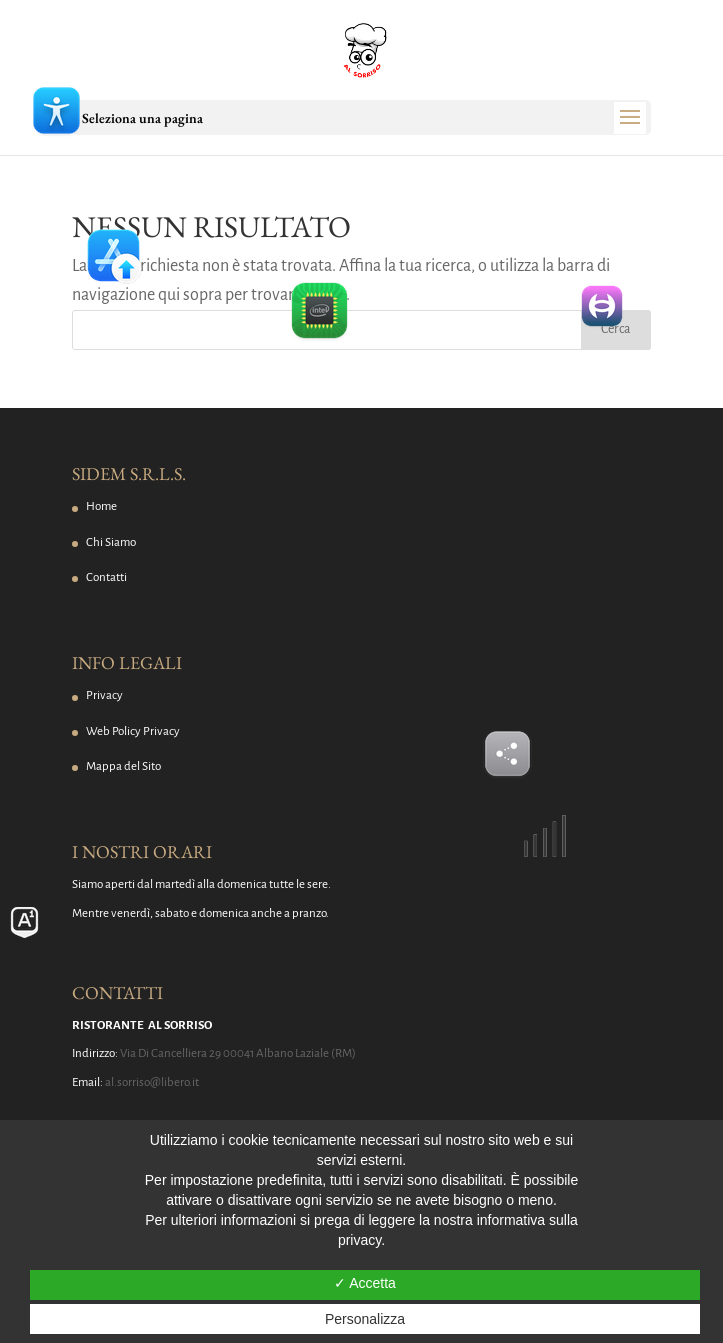 This screenshot has width=723, height=1343. I want to click on open cpu frequency monitoring app, so click(319, 310).